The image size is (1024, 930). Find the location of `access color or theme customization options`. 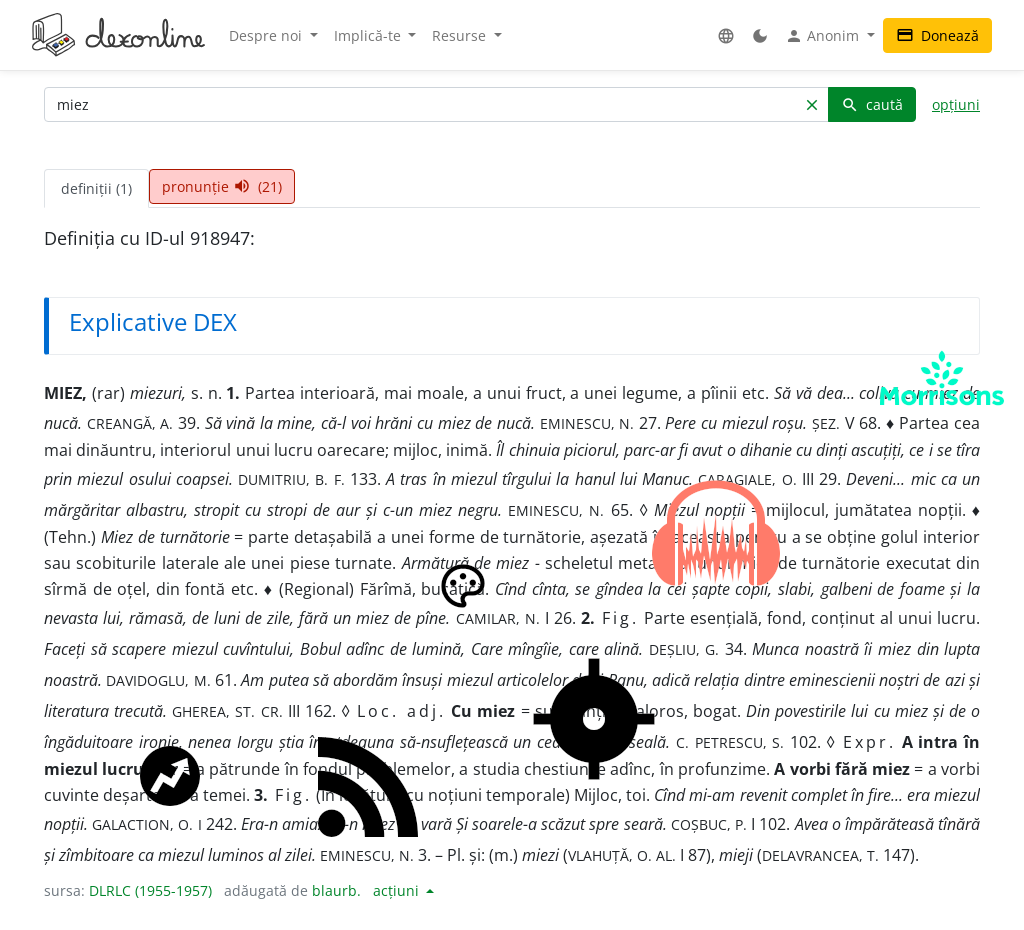

access color or theme customization options is located at coordinates (463, 586).